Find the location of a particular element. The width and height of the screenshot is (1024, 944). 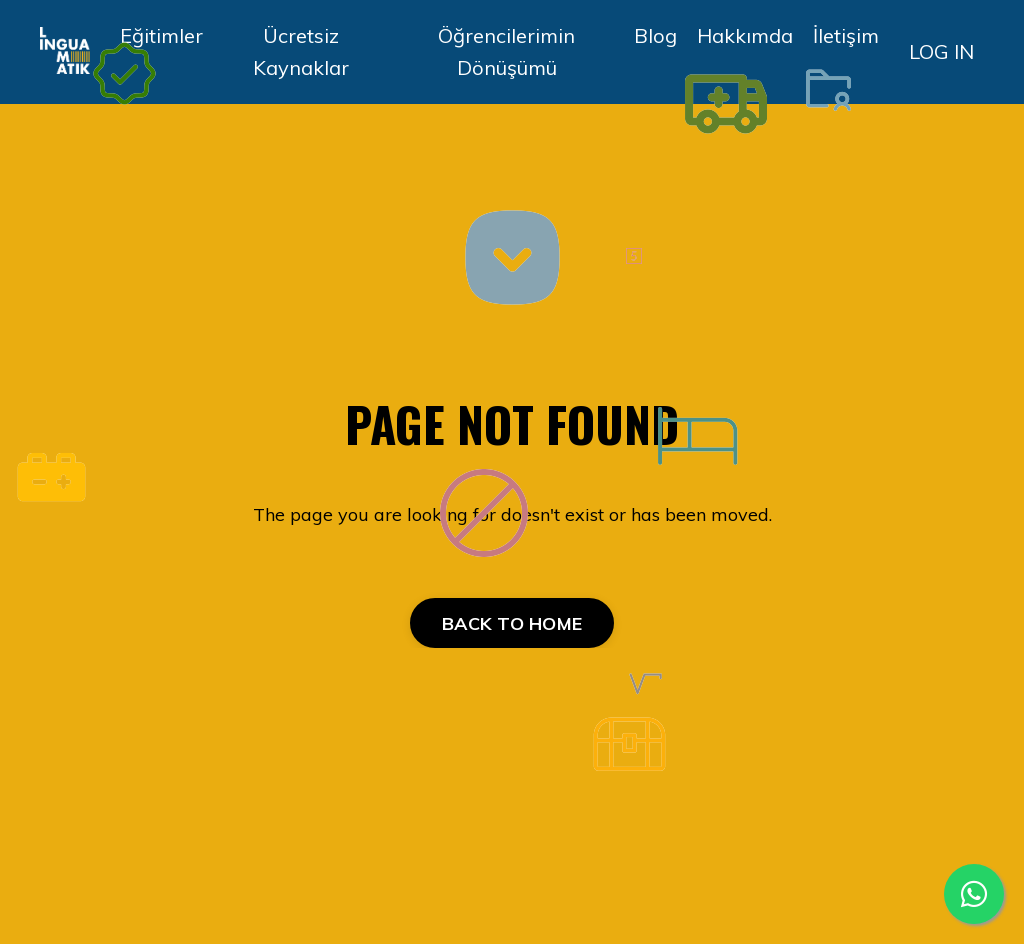

select or navigate to item number five is located at coordinates (634, 256).